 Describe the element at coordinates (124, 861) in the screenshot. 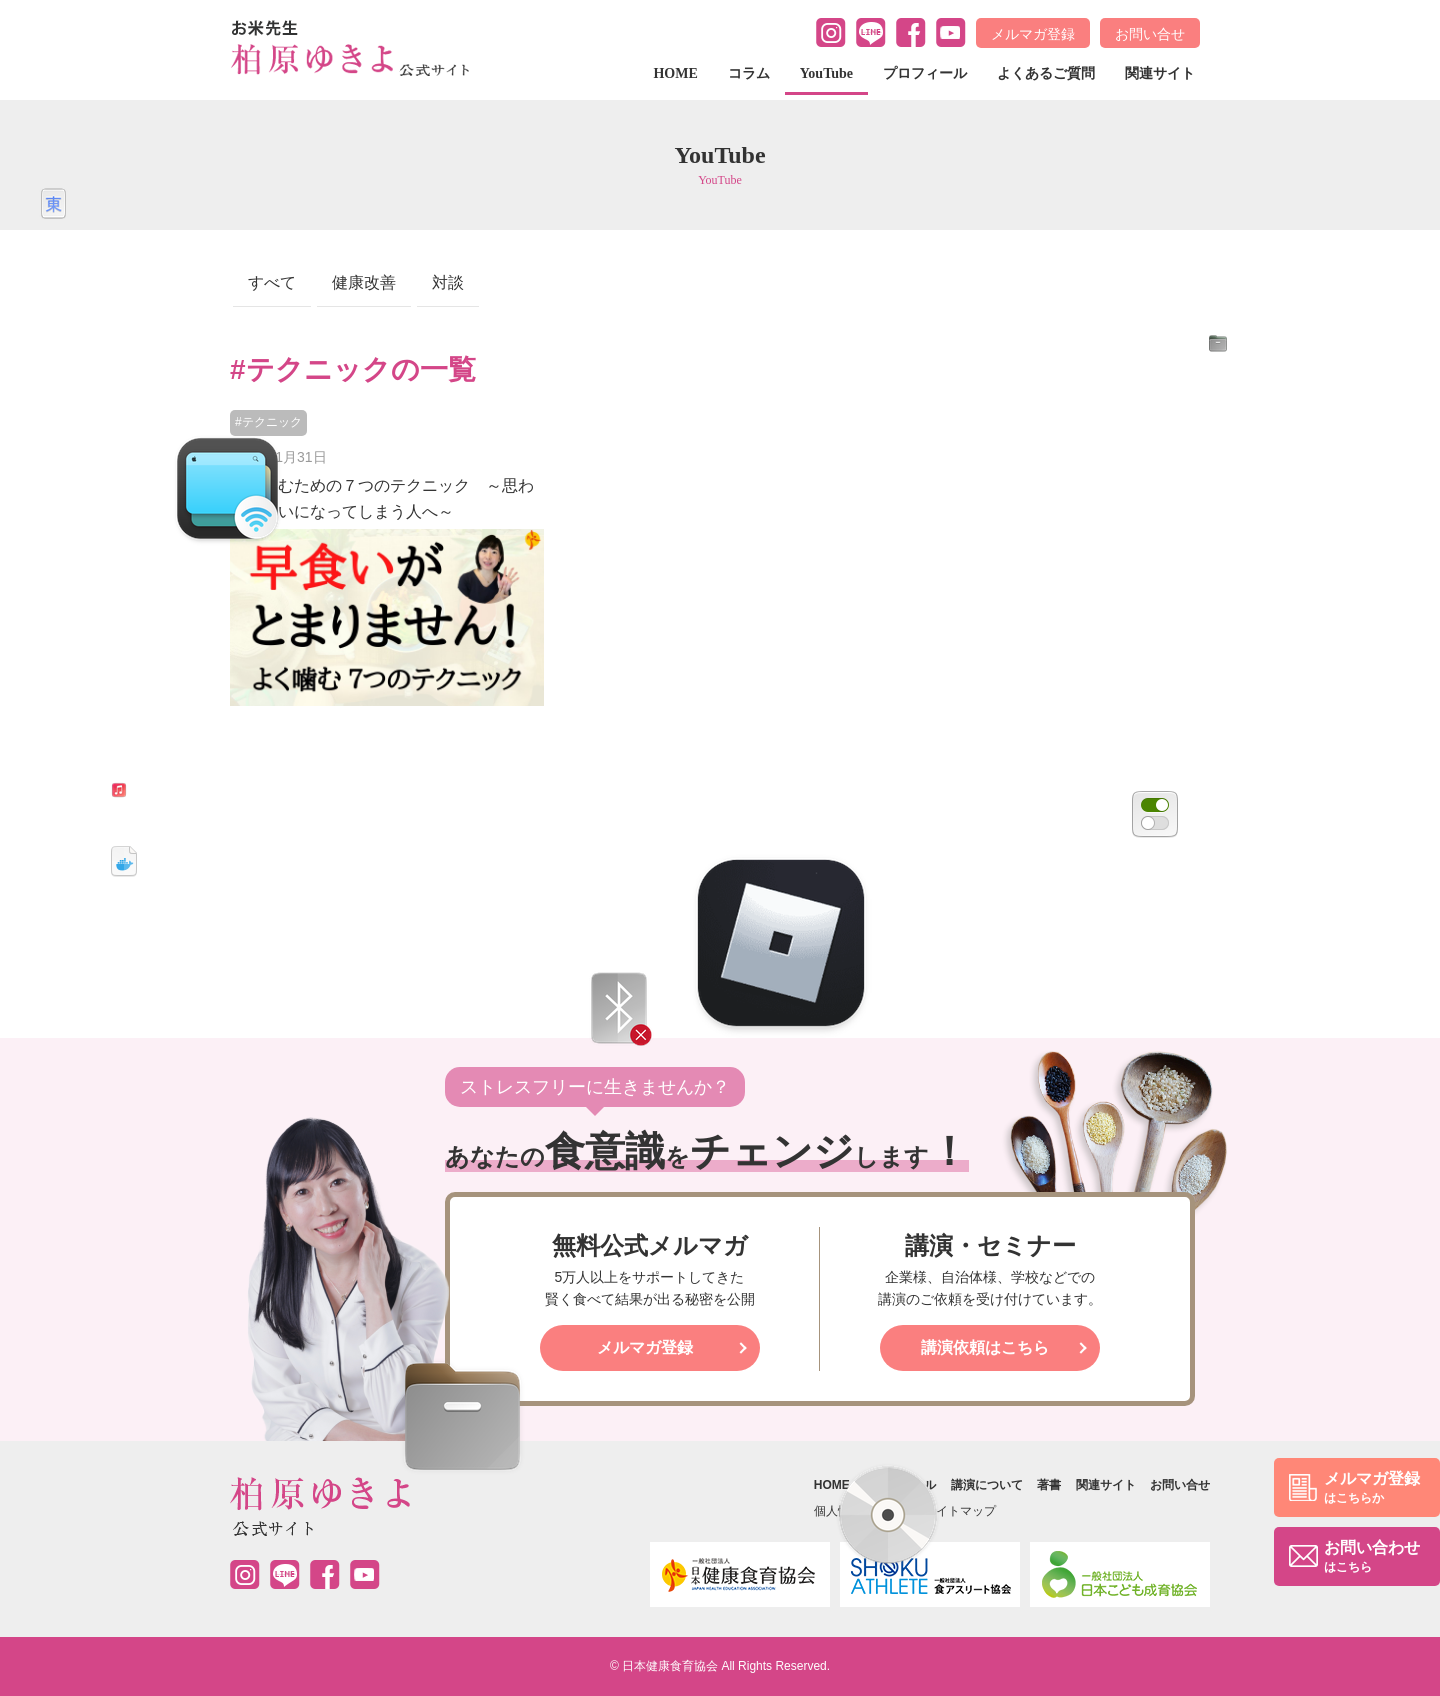

I see `dockerfile or docker configuration file` at that location.